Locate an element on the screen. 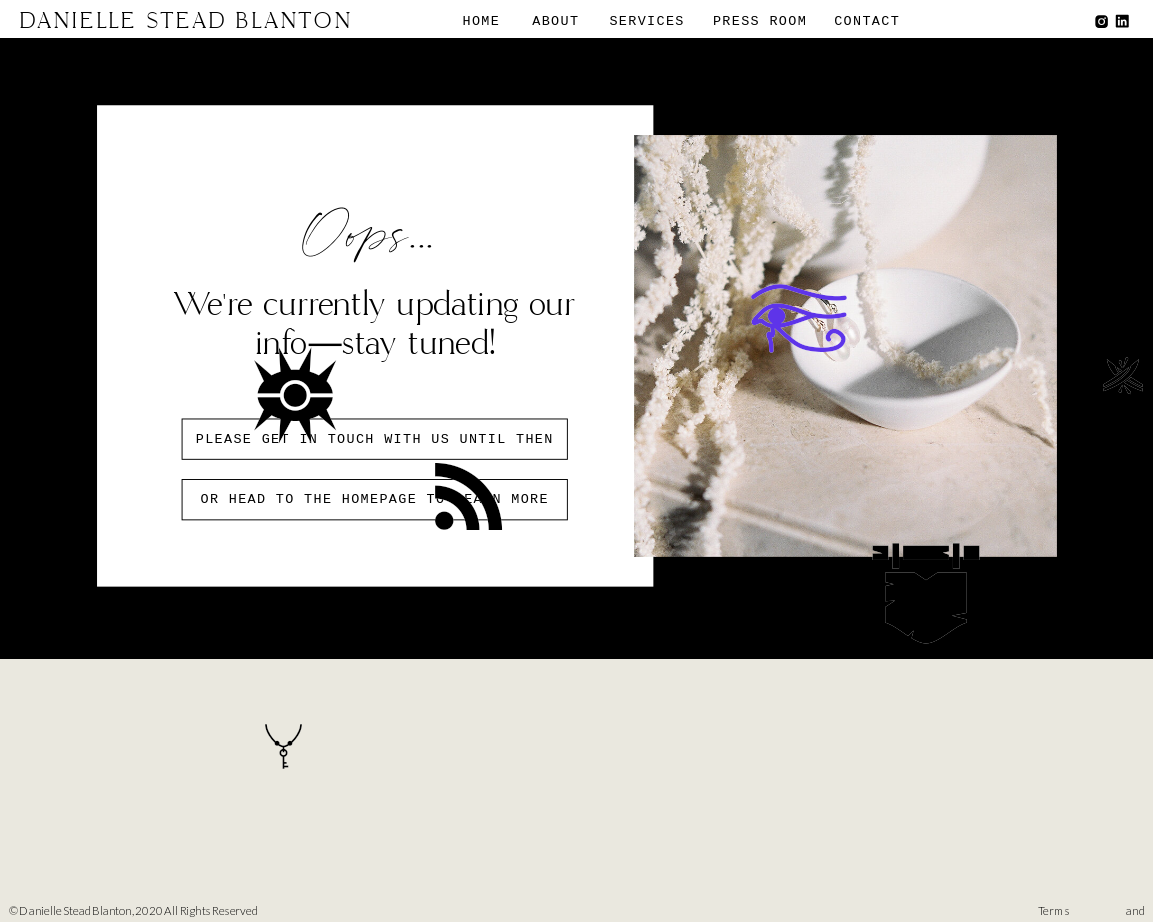 This screenshot has height=922, width=1153. select spiked shell item or armor in game inventory is located at coordinates (295, 396).